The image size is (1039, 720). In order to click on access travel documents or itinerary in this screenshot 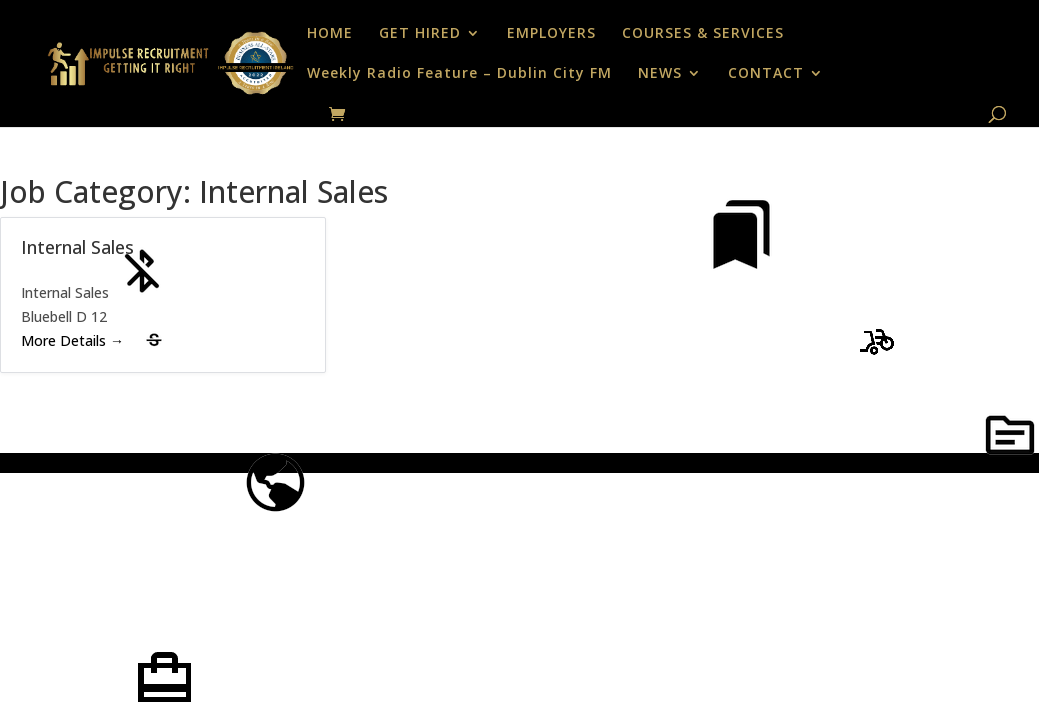, I will do `click(164, 678)`.